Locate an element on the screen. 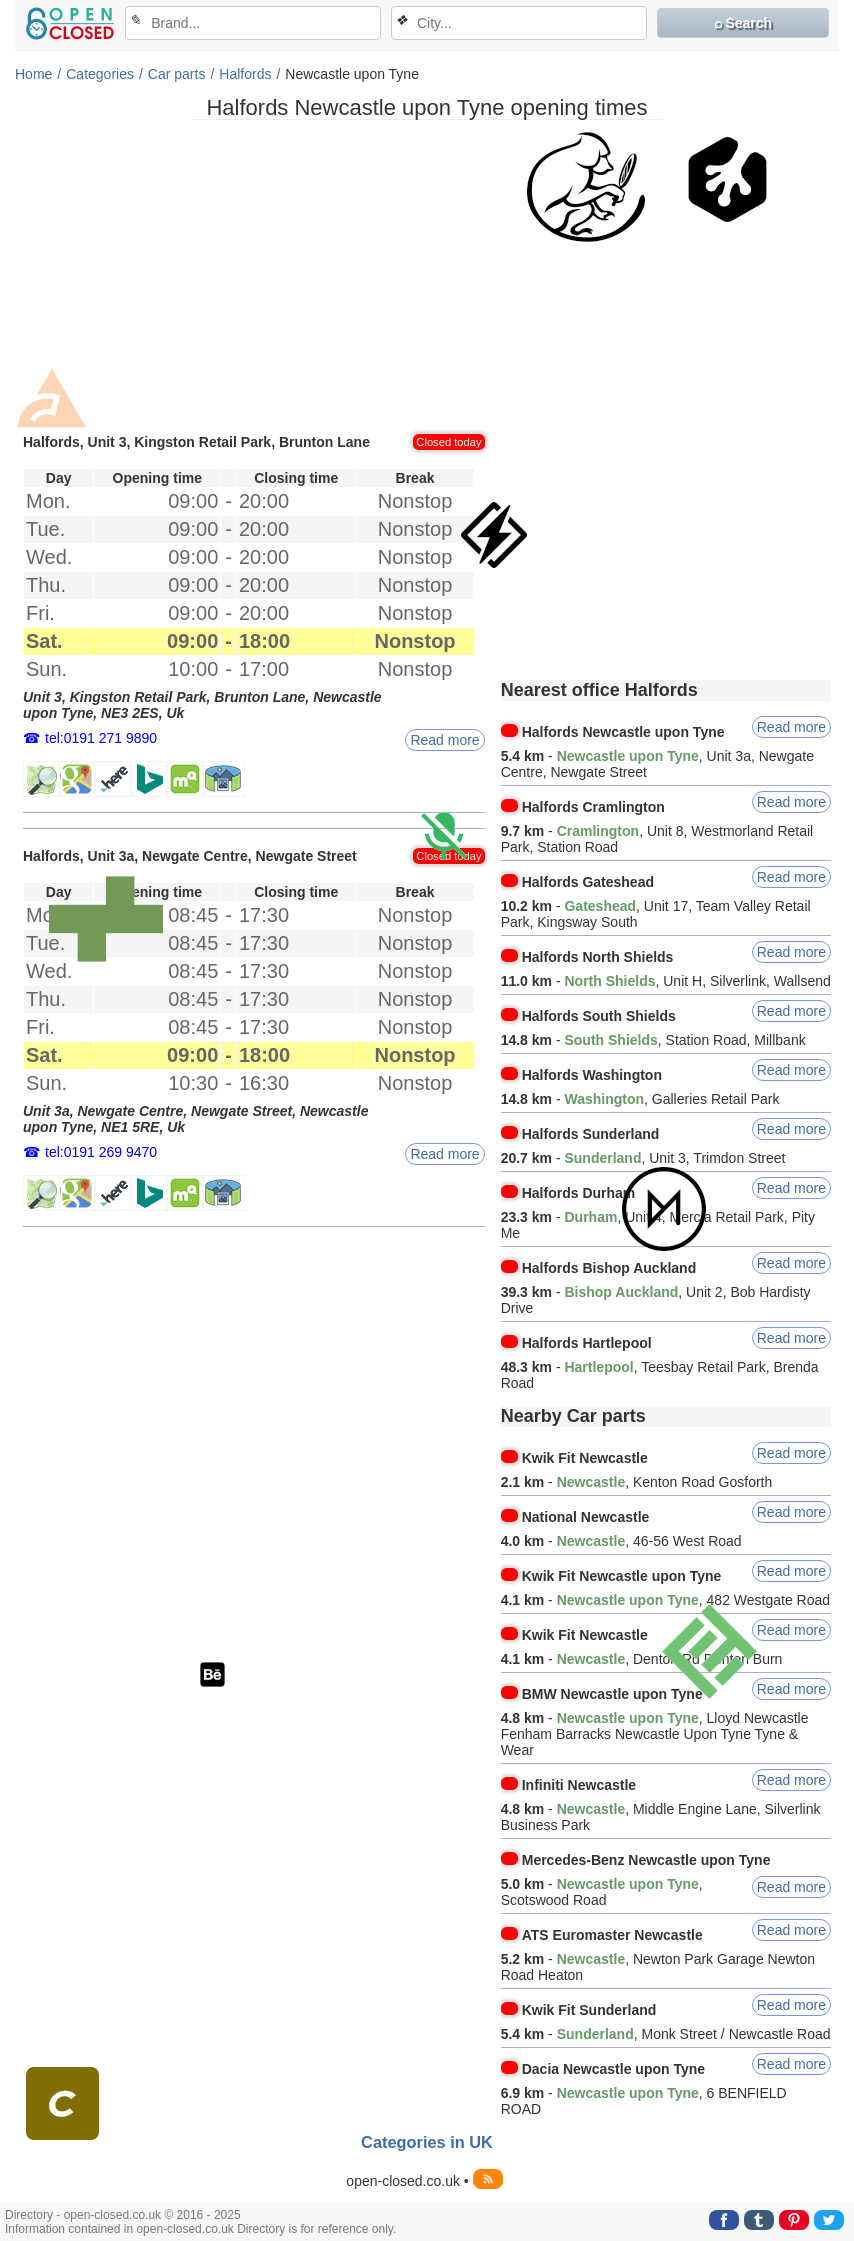 The image size is (854, 2241). visit the CodeMirror website or documentation is located at coordinates (586, 187).